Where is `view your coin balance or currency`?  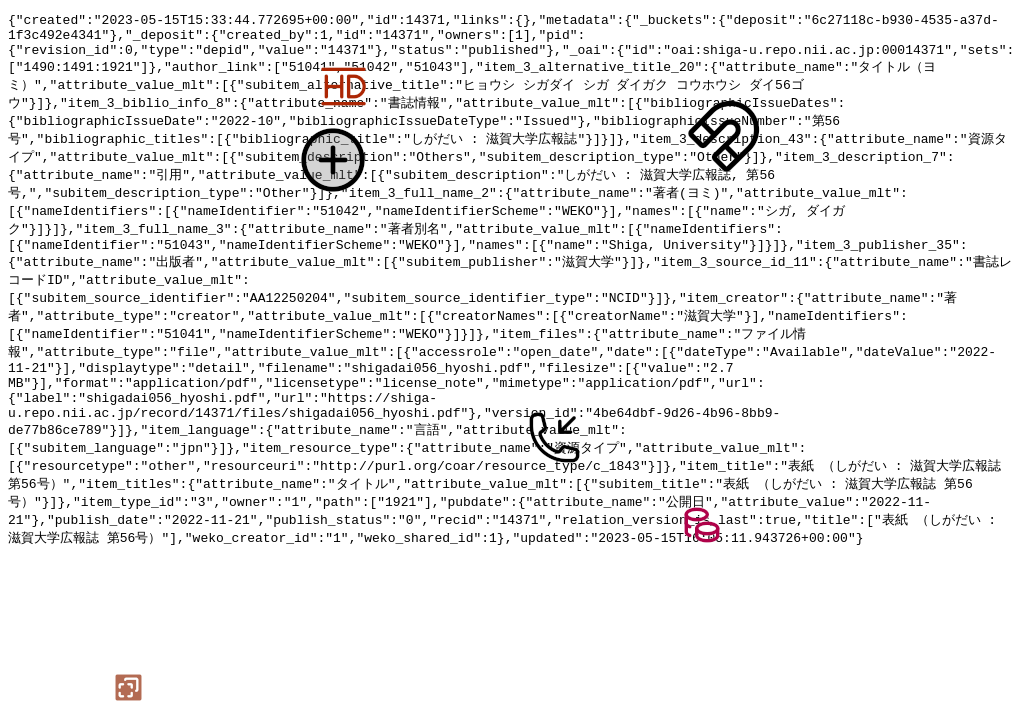 view your coin balance or currency is located at coordinates (702, 525).